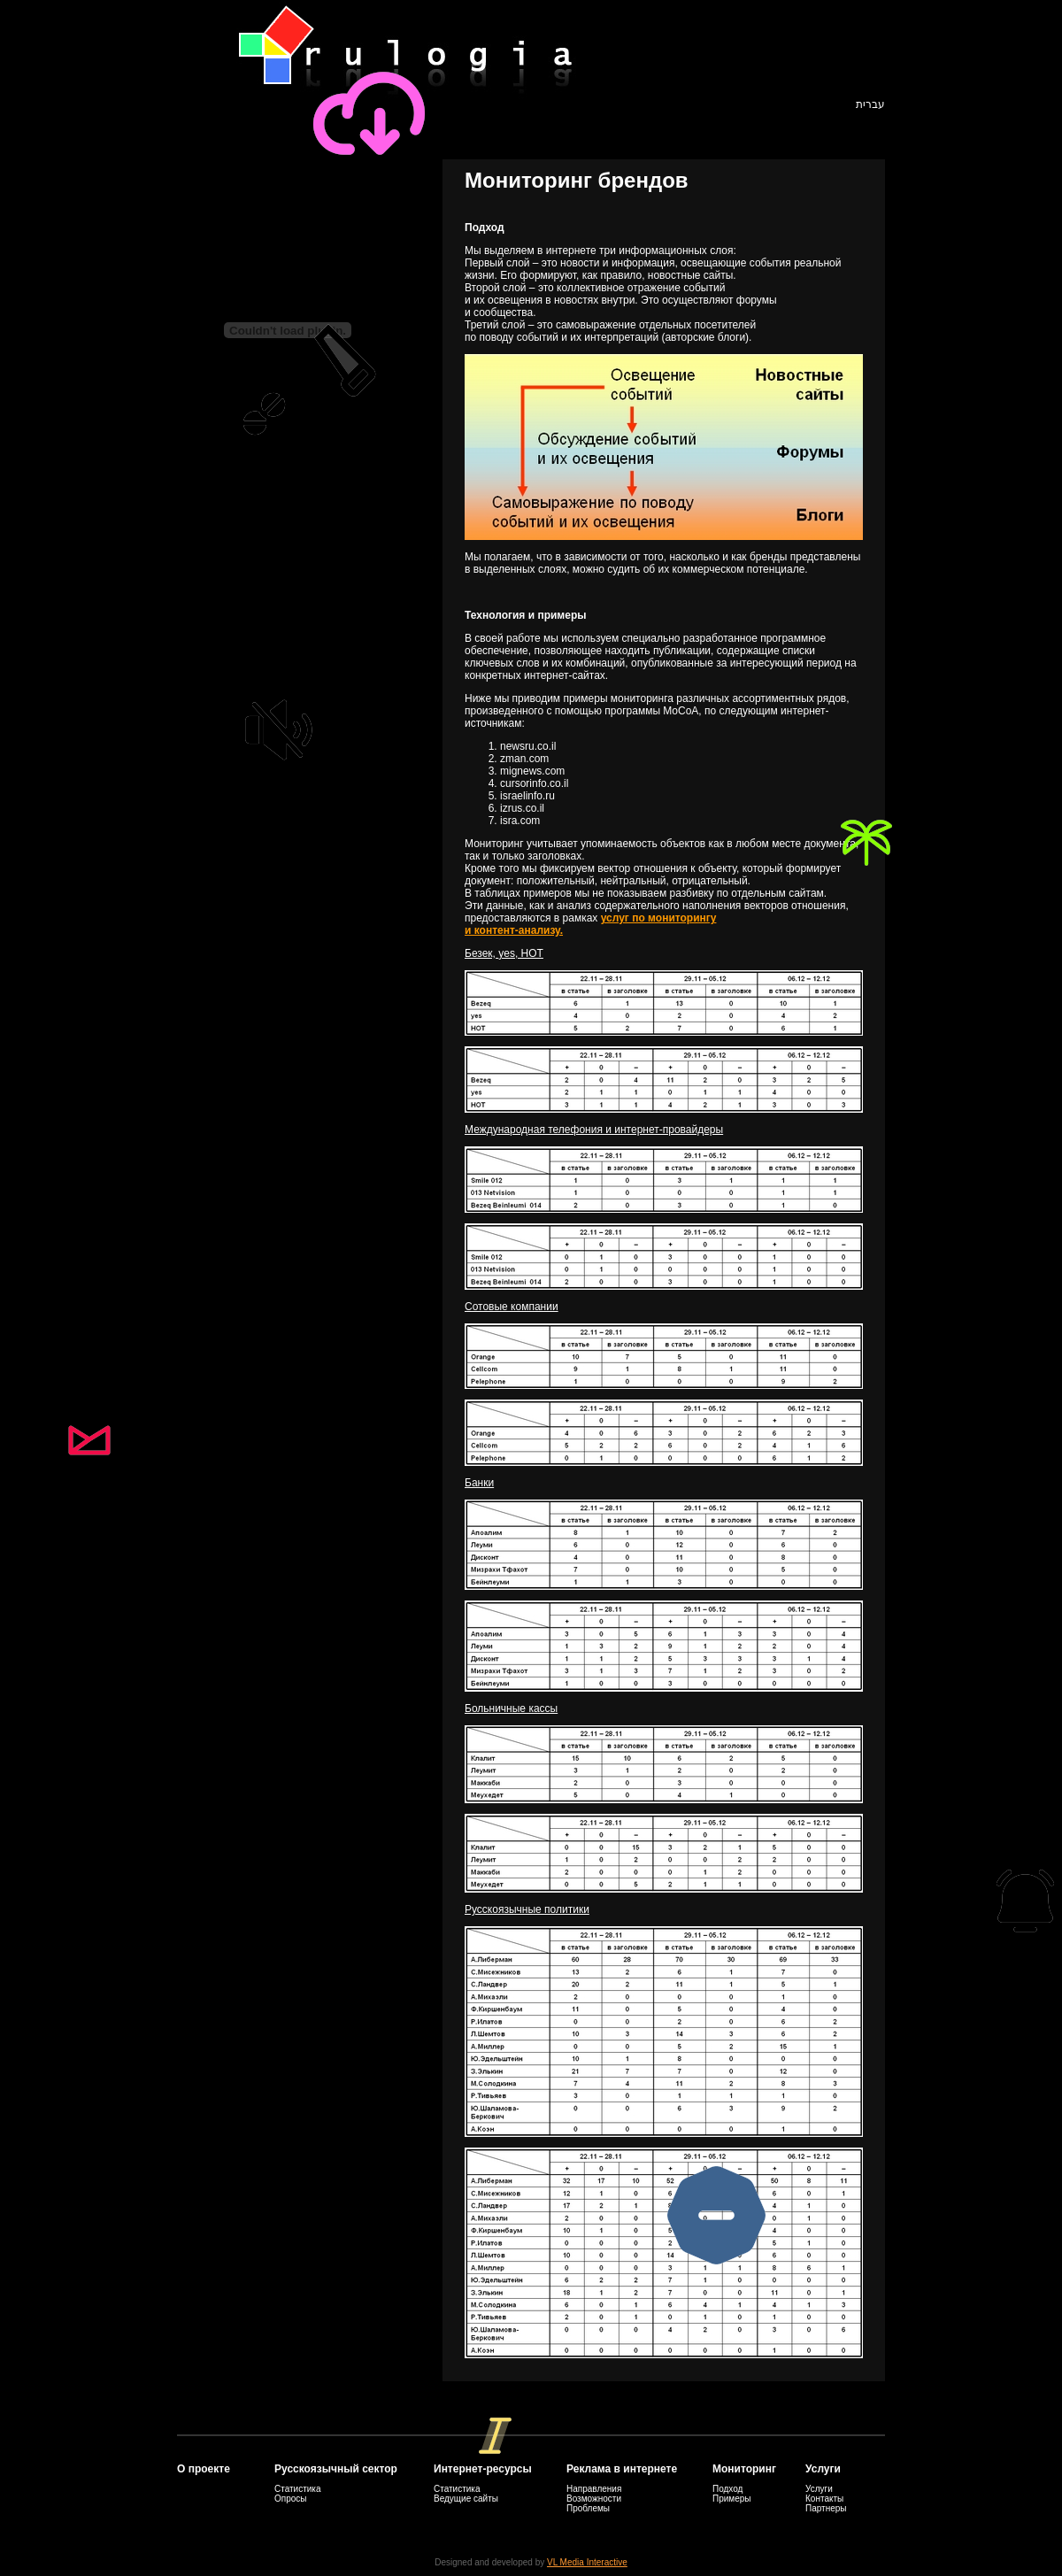  I want to click on indicates tropical or beach-themed content, so click(866, 842).